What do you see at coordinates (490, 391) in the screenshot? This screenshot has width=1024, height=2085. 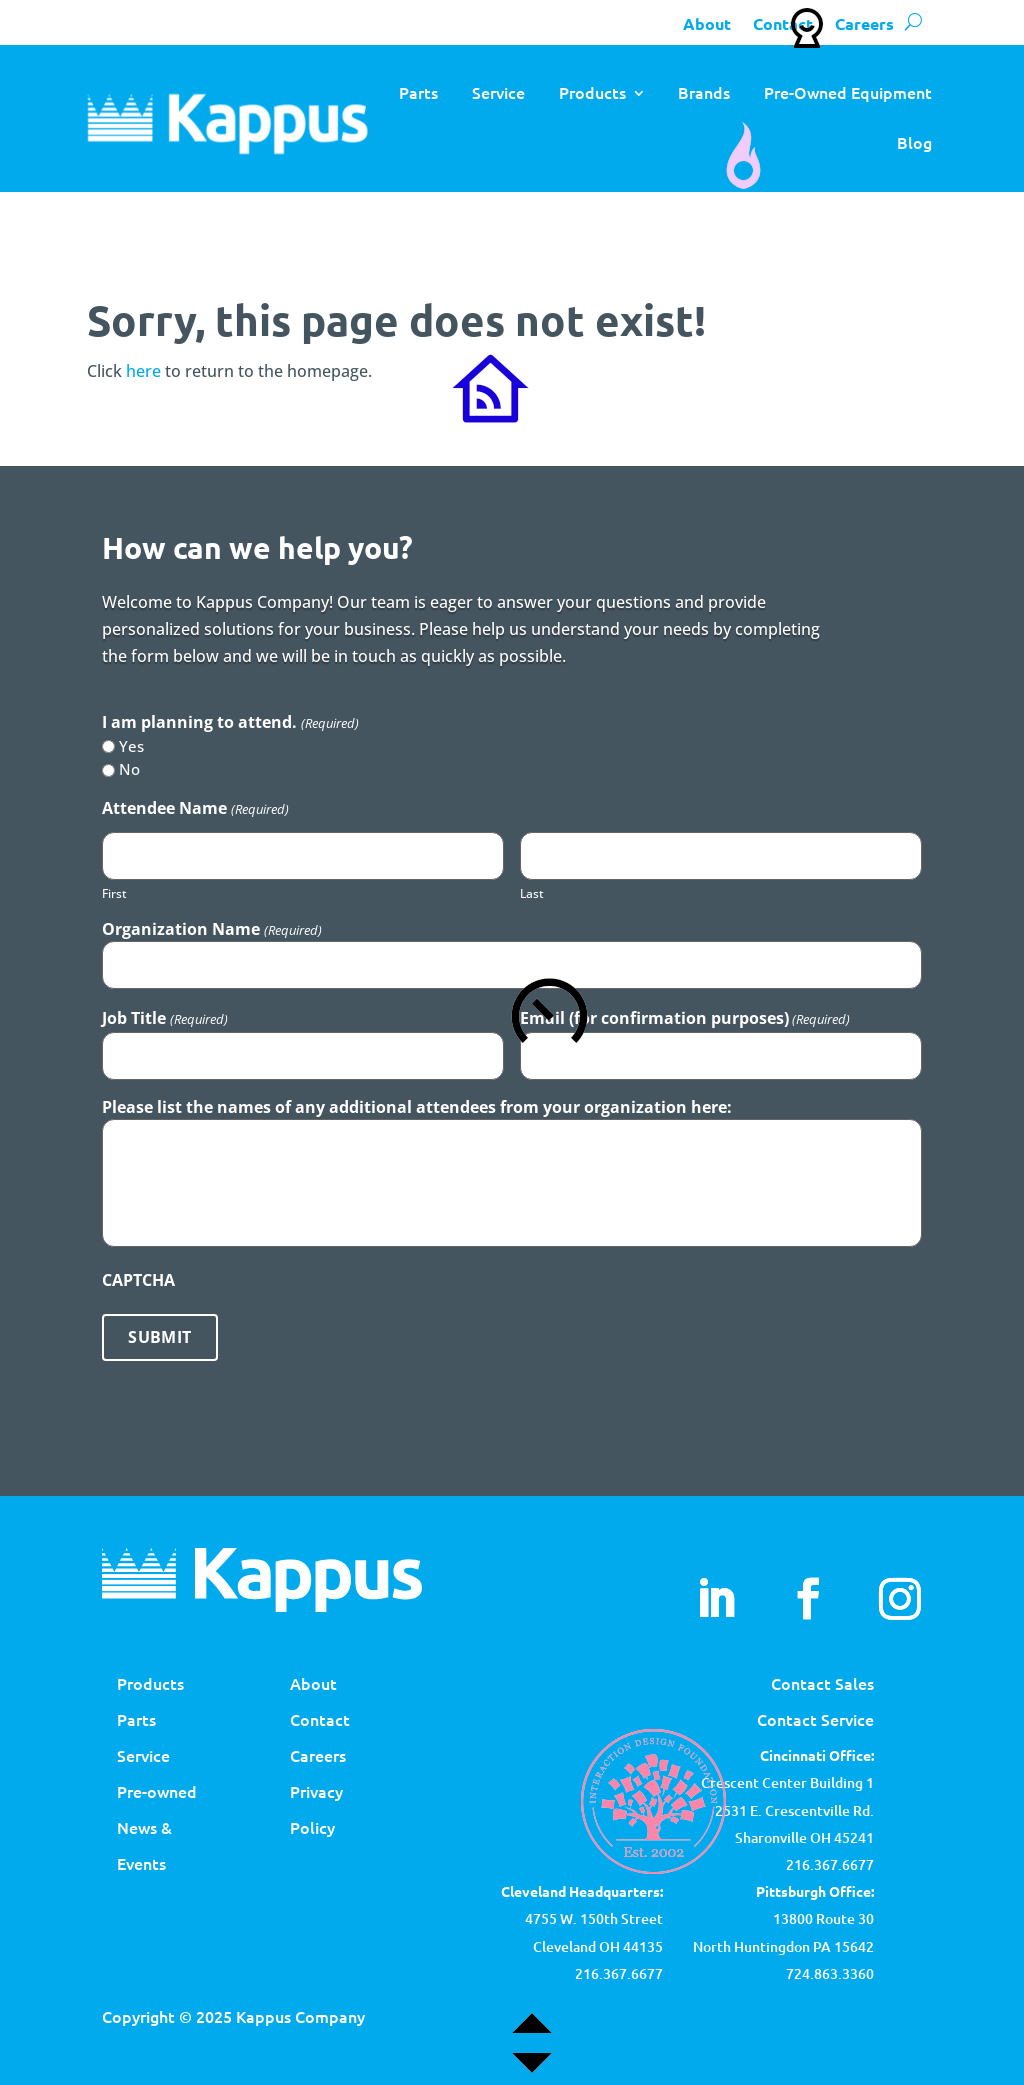 I see `access home network settings` at bounding box center [490, 391].